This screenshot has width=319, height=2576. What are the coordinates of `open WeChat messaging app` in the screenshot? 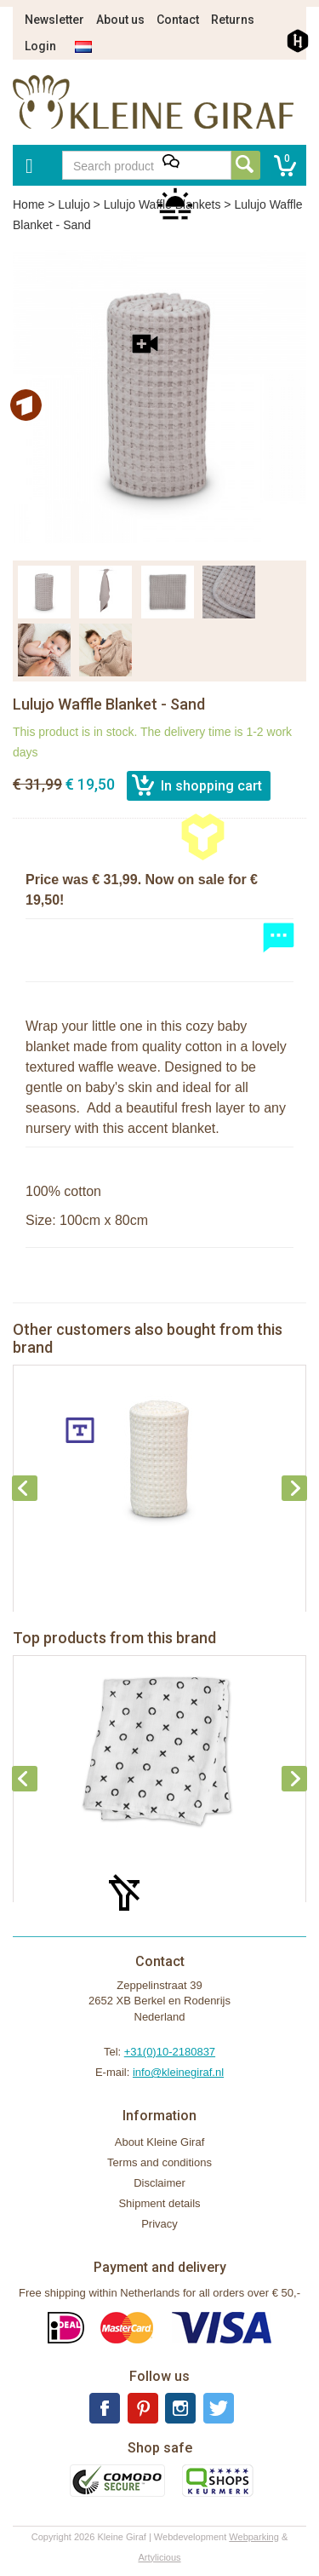 It's located at (171, 161).